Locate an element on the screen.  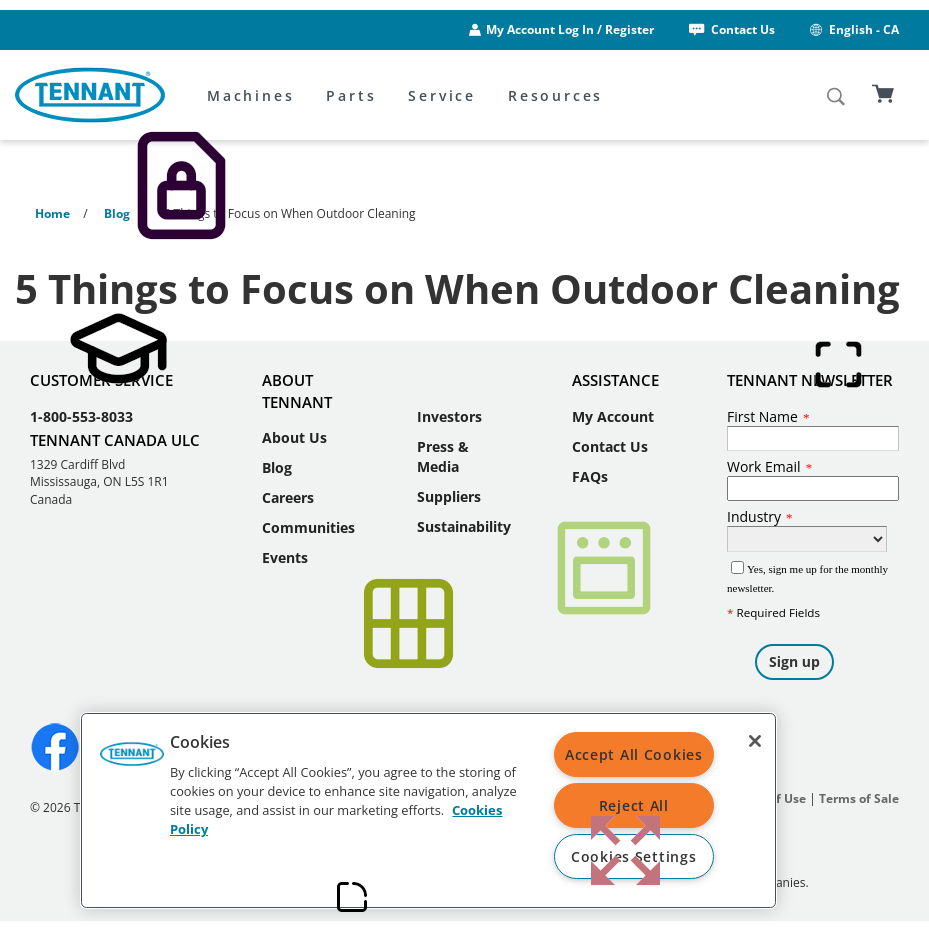
indicates a protected or encrypted file is located at coordinates (181, 185).